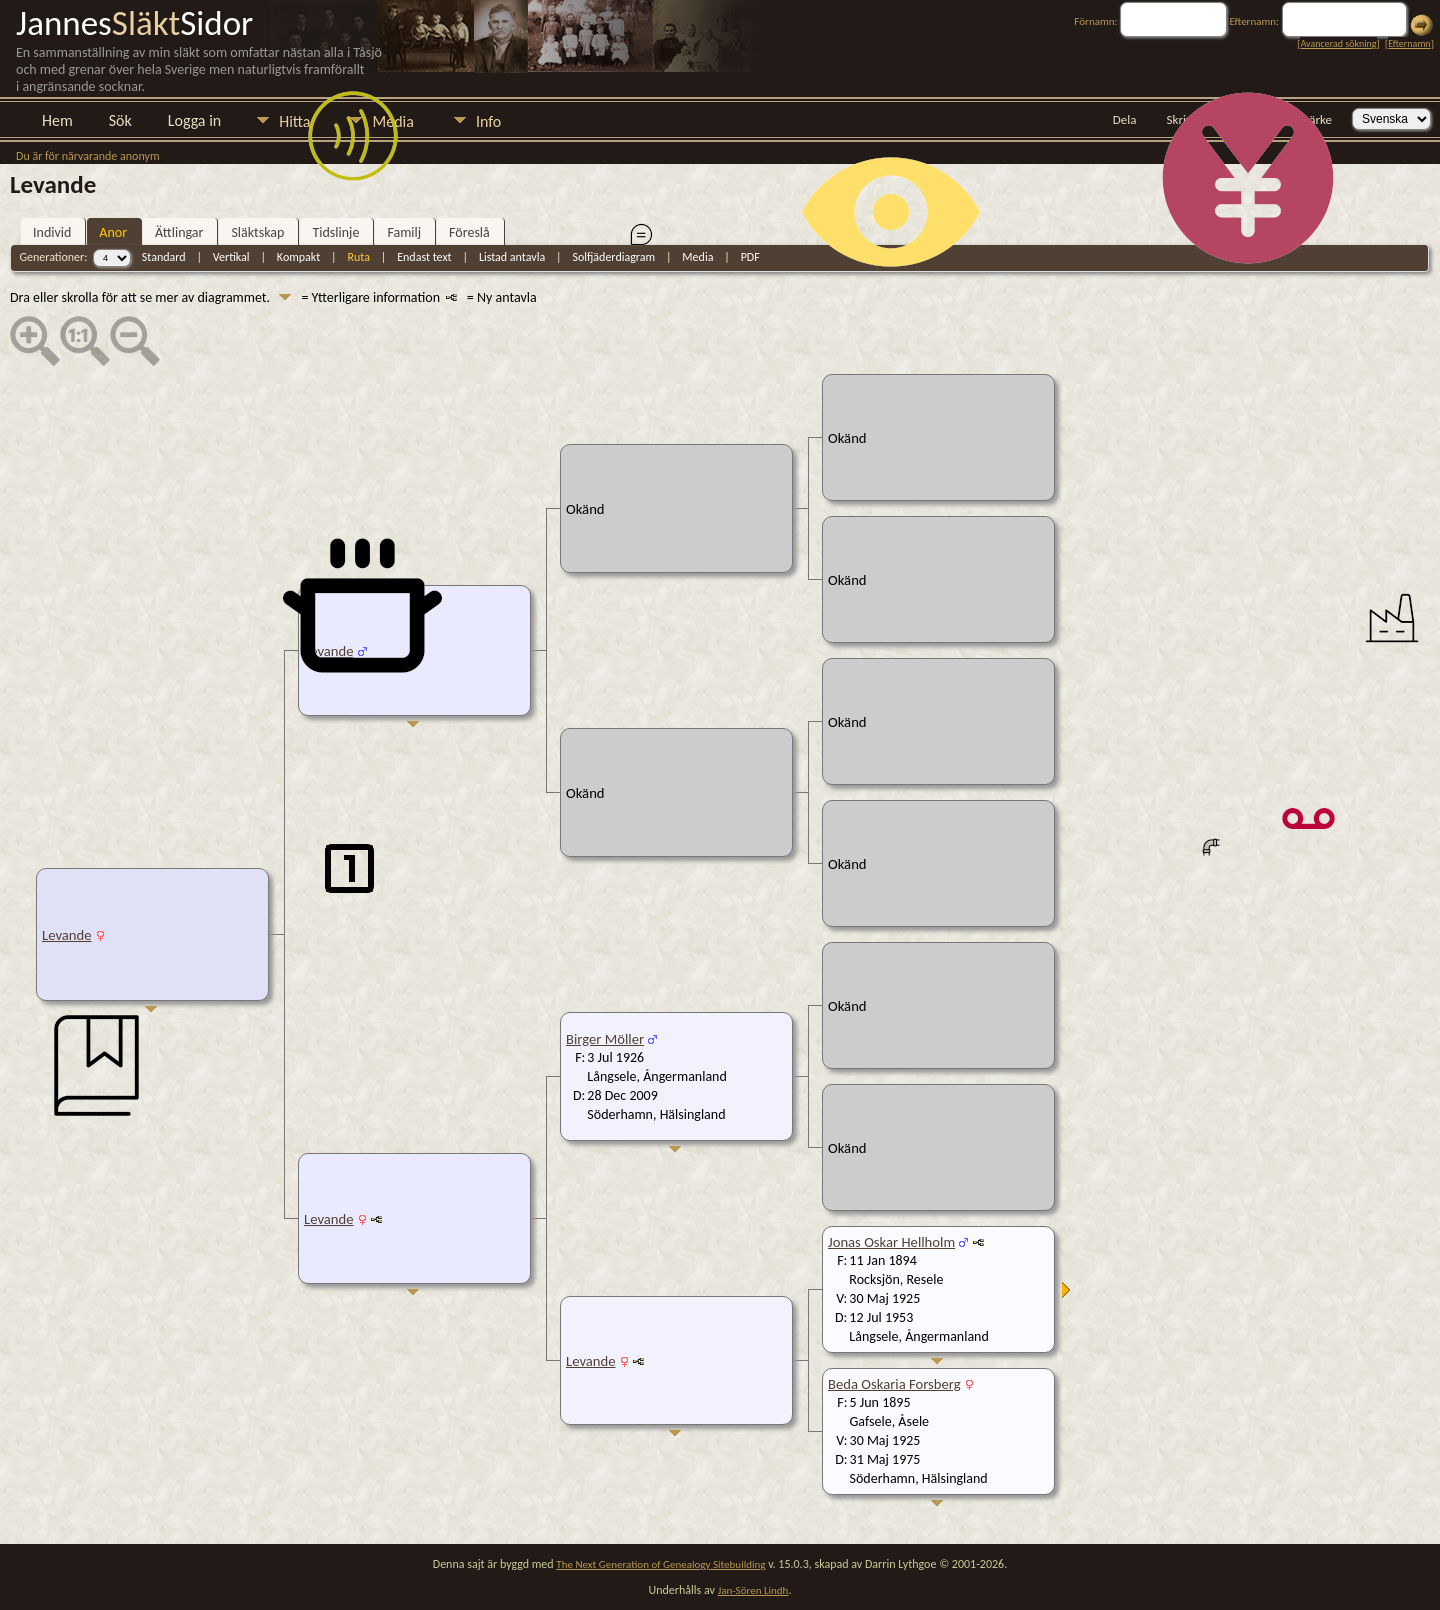  I want to click on plumbing or pipe system settings, so click(1210, 846).